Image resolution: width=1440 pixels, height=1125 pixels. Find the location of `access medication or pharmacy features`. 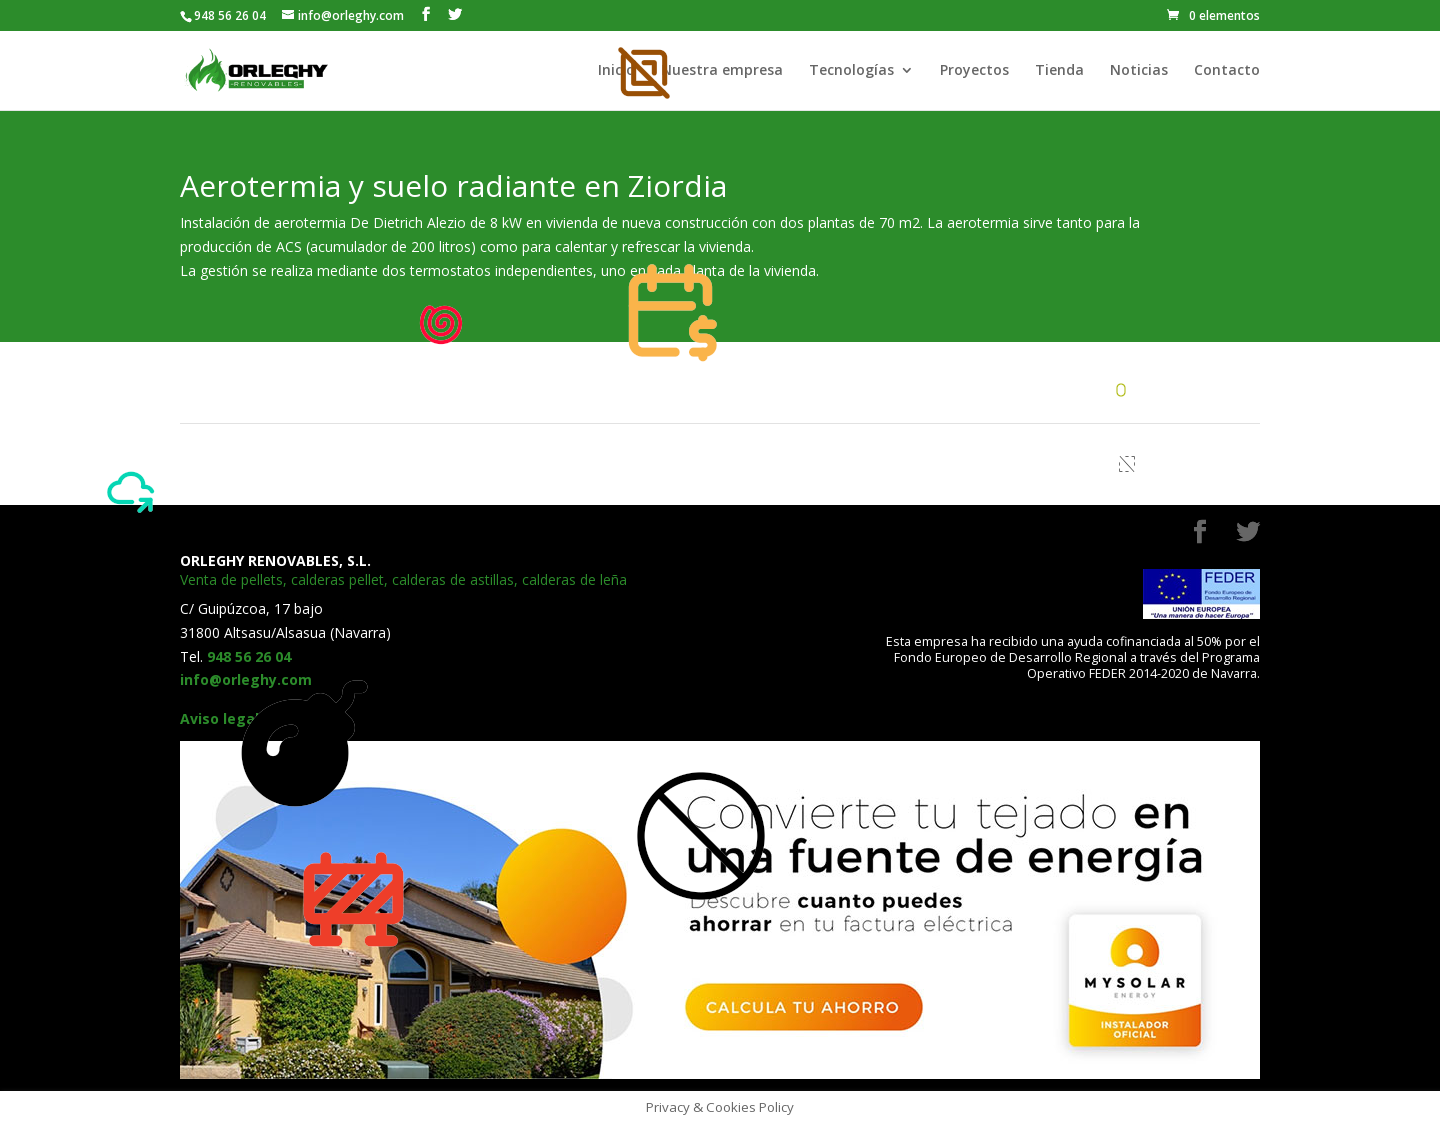

access medication or pharmacy features is located at coordinates (1121, 390).